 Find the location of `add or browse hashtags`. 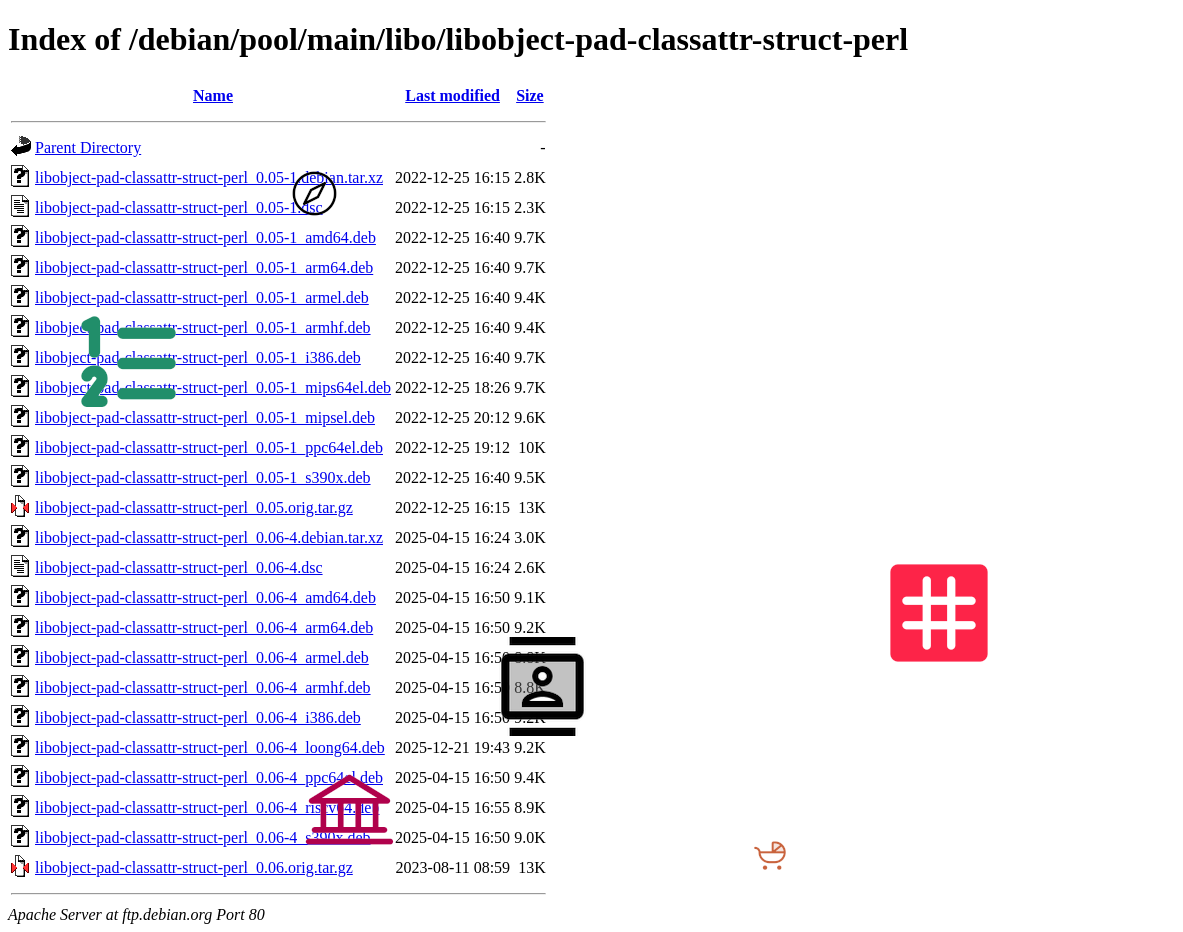

add or browse hashtags is located at coordinates (939, 613).